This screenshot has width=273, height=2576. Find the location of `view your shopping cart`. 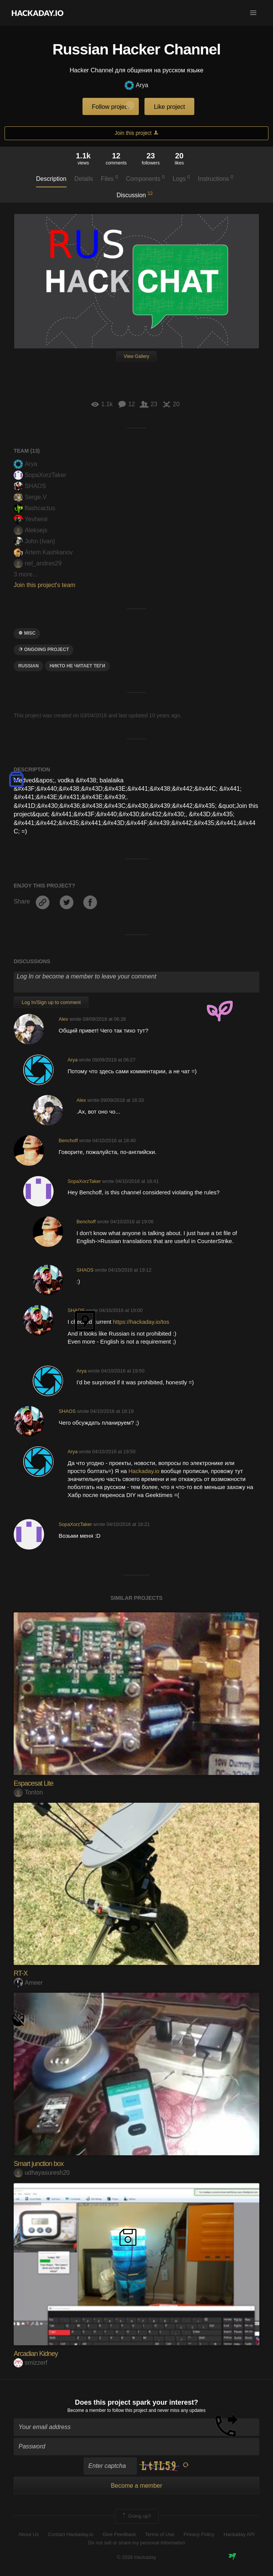

view your shopping cart is located at coordinates (16, 779).